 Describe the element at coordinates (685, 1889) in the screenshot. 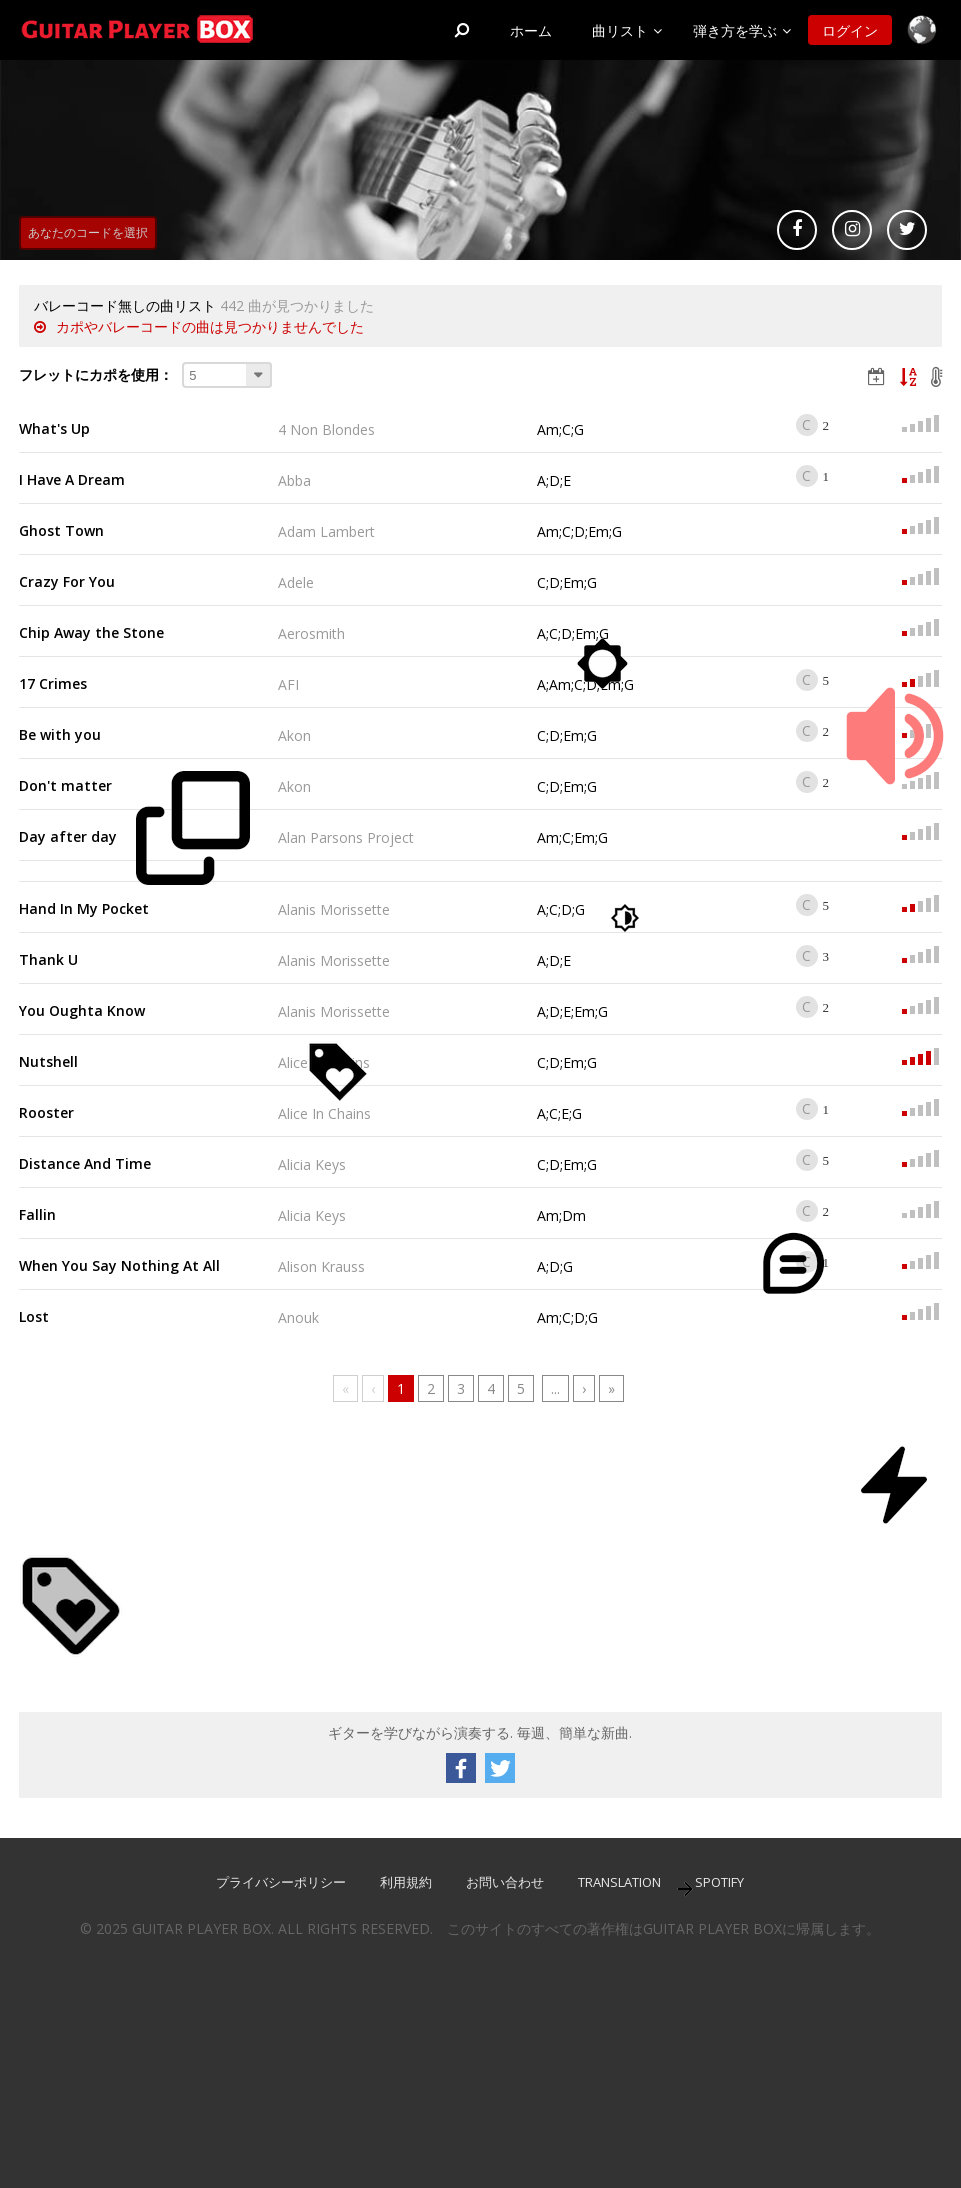

I see `navigate to the next item or screen` at that location.